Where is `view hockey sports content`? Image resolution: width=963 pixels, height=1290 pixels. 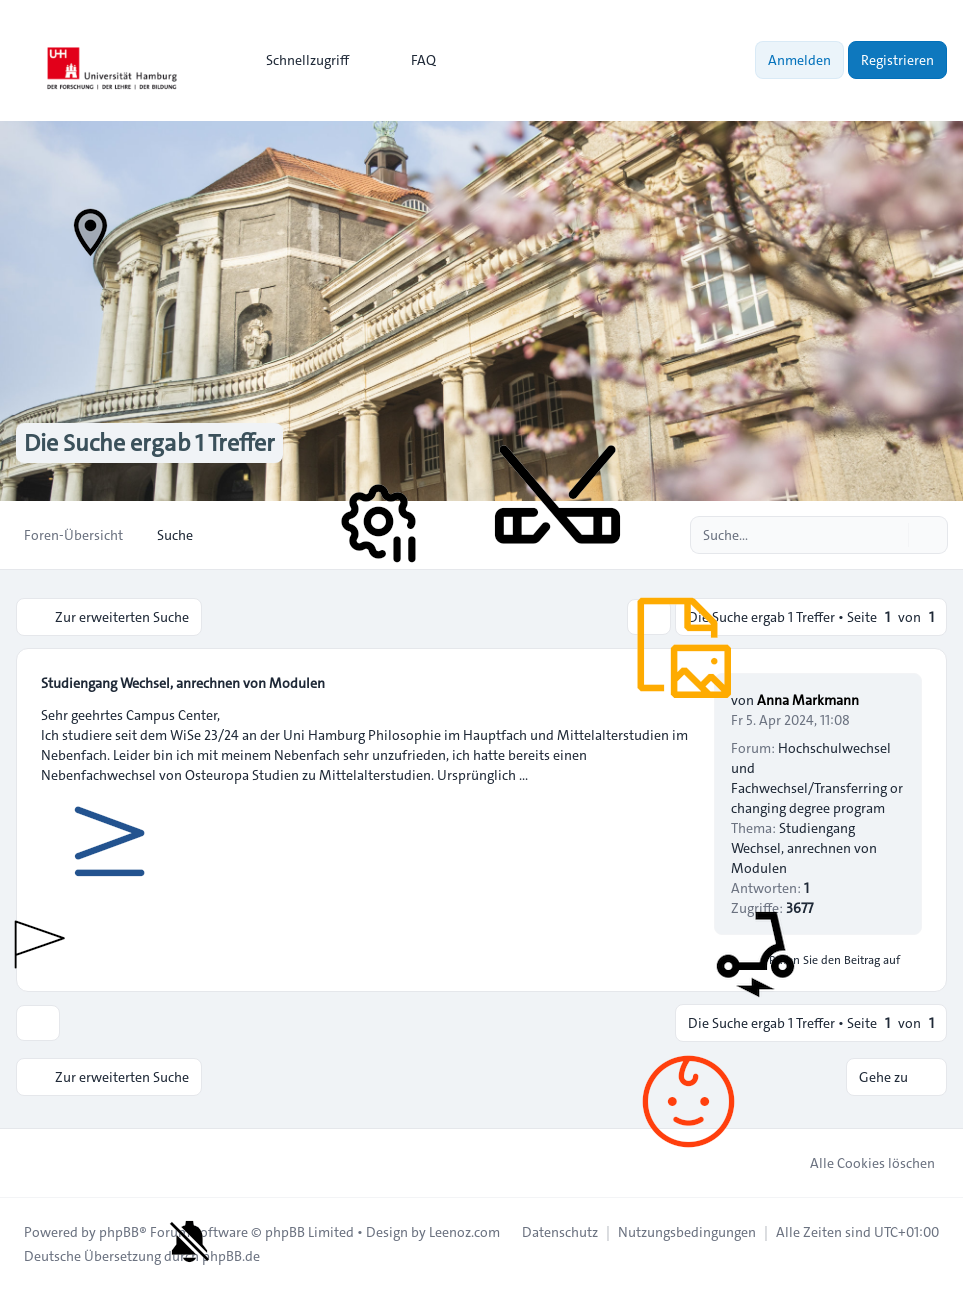 view hockey sports content is located at coordinates (557, 494).